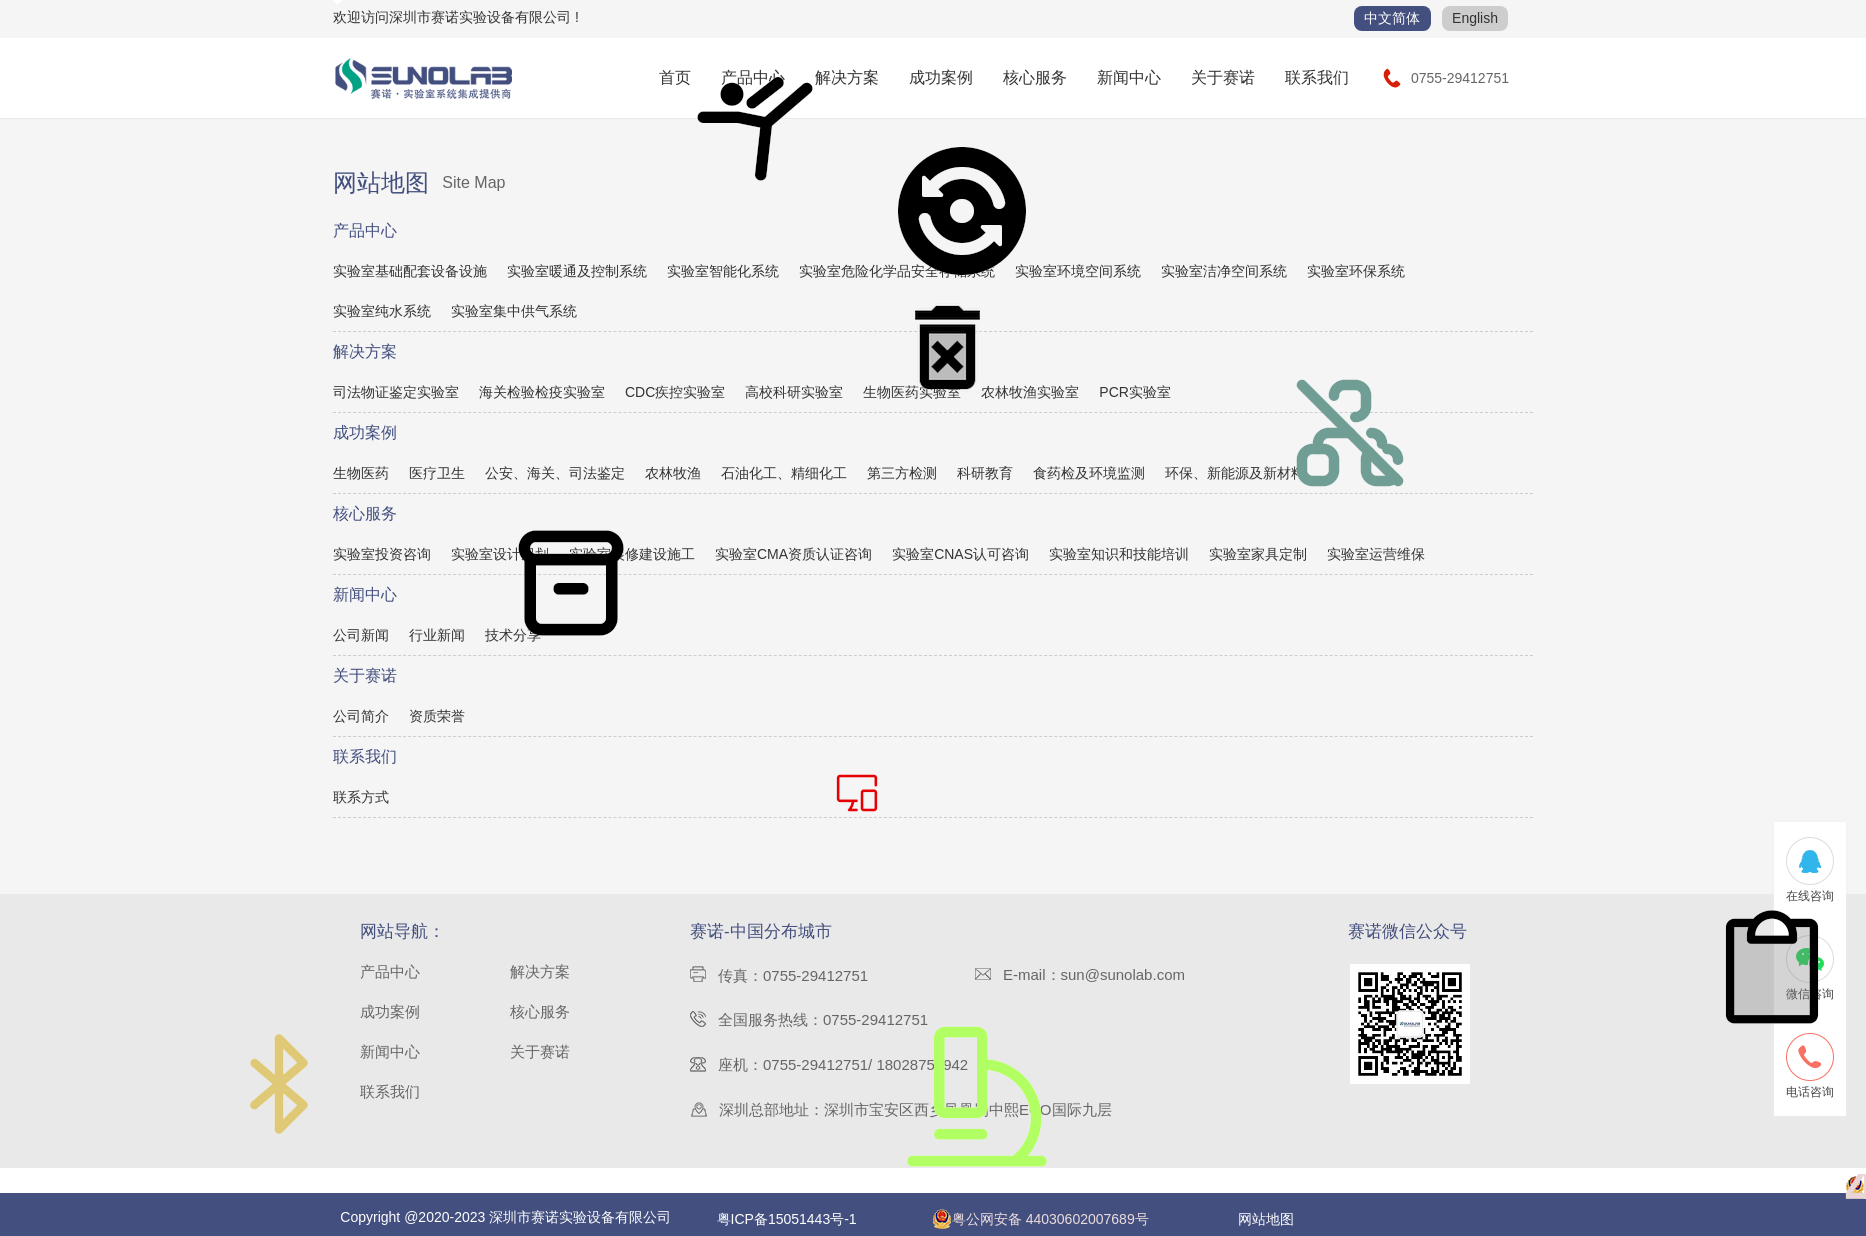 This screenshot has width=1866, height=1236. I want to click on archive this item, so click(571, 583).